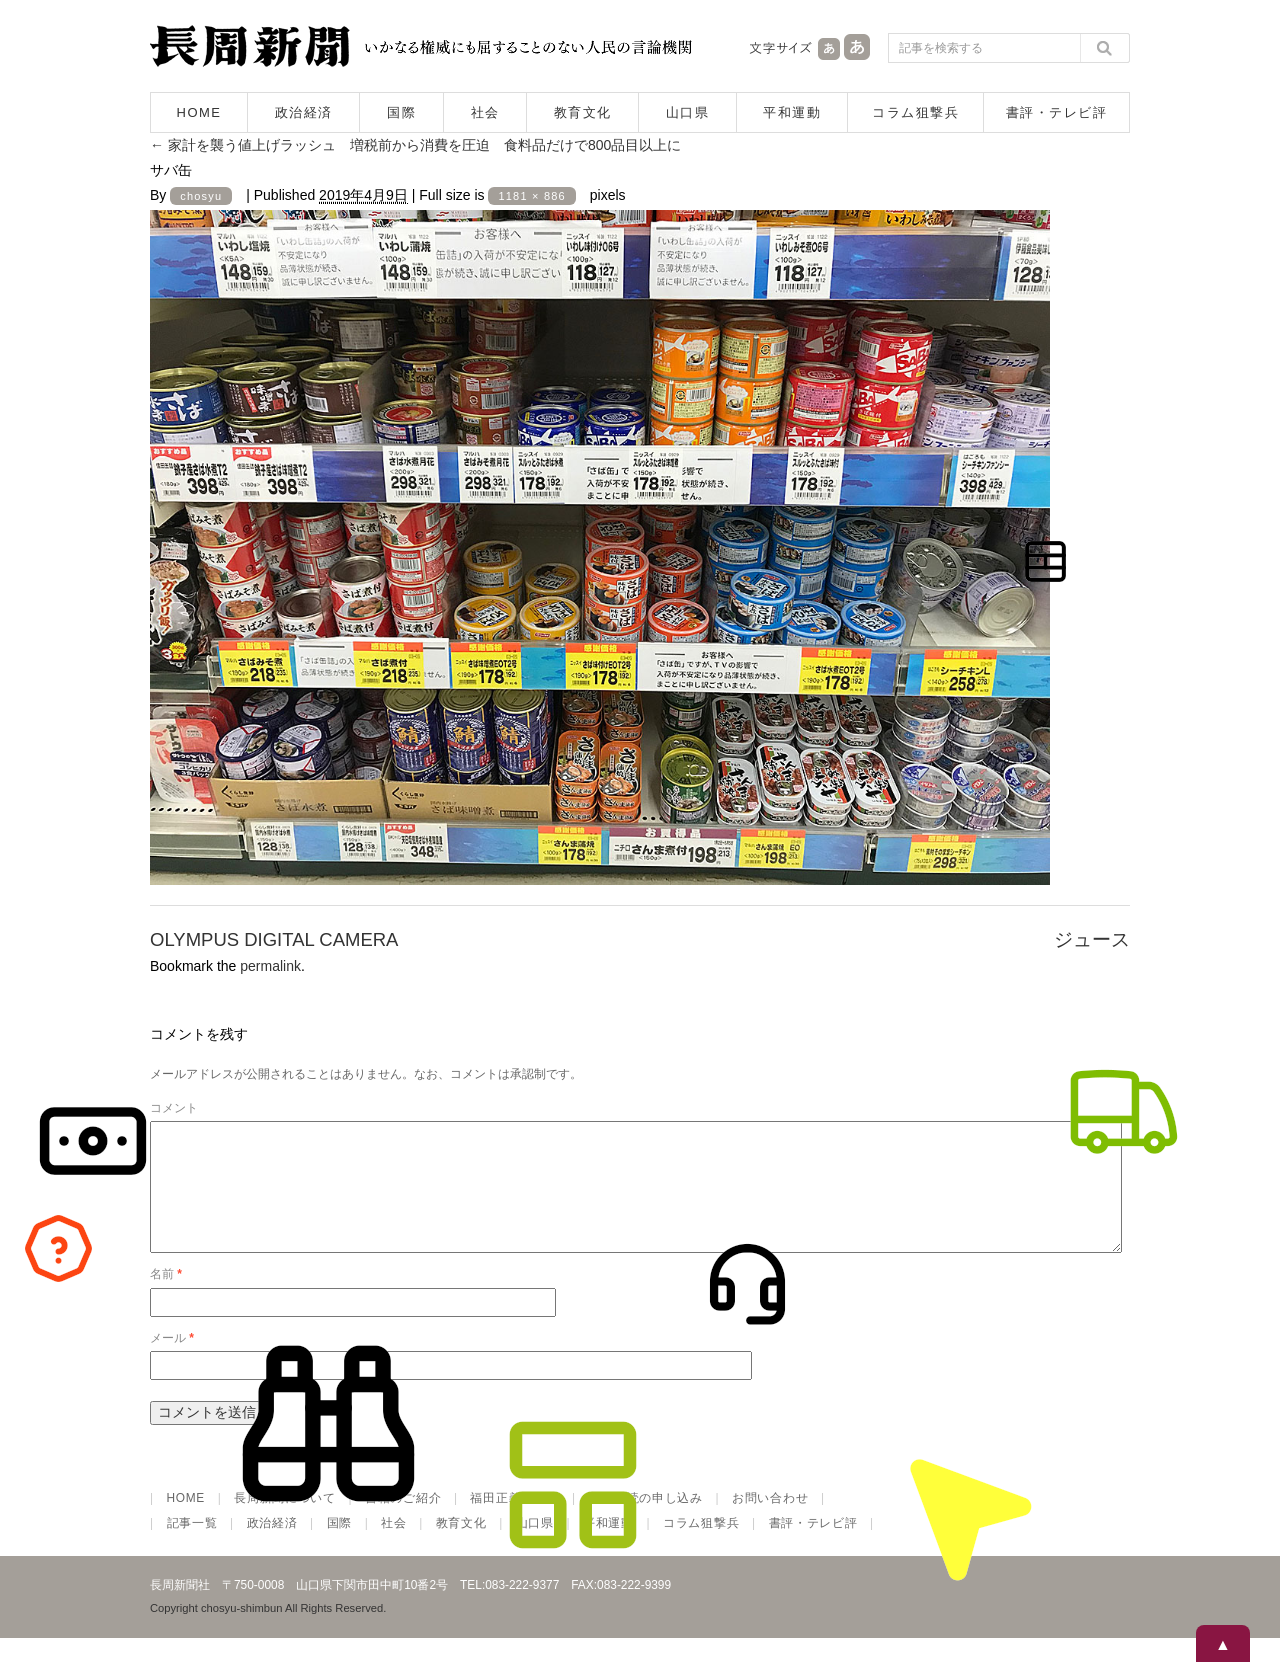 Image resolution: width=1280 pixels, height=1662 pixels. I want to click on contact customer support, so click(747, 1281).